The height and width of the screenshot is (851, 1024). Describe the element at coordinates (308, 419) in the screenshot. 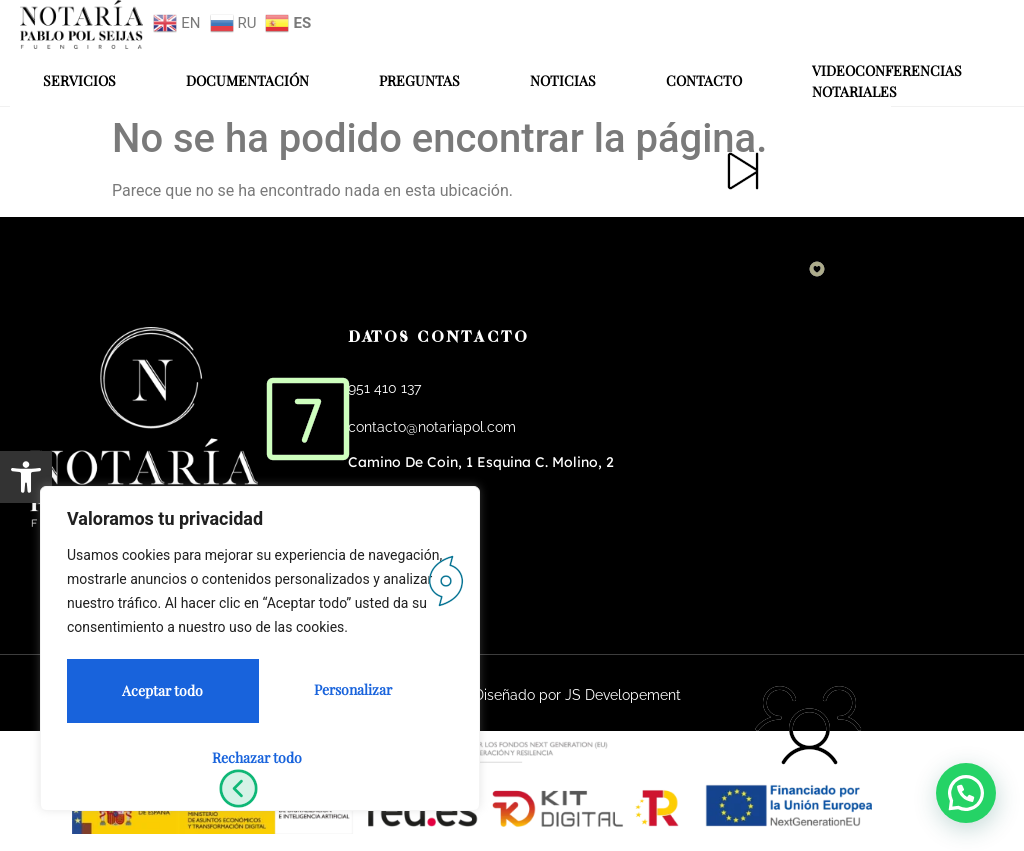

I see `indicates item number seven in a list or sequence` at that location.